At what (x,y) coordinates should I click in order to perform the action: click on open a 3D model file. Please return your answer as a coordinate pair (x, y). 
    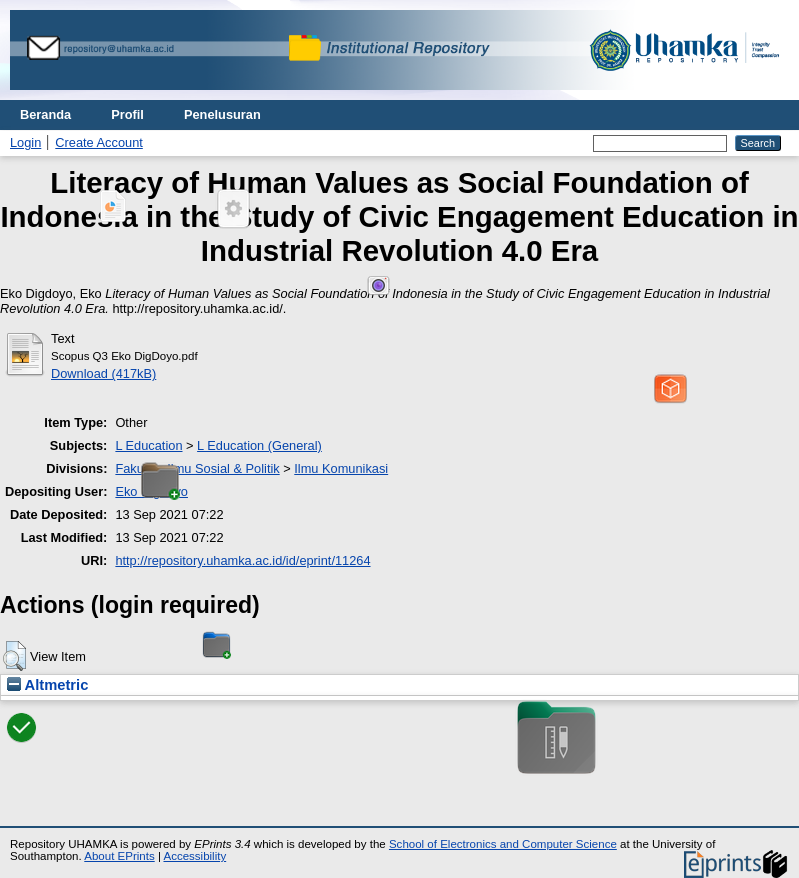
    Looking at the image, I should click on (670, 387).